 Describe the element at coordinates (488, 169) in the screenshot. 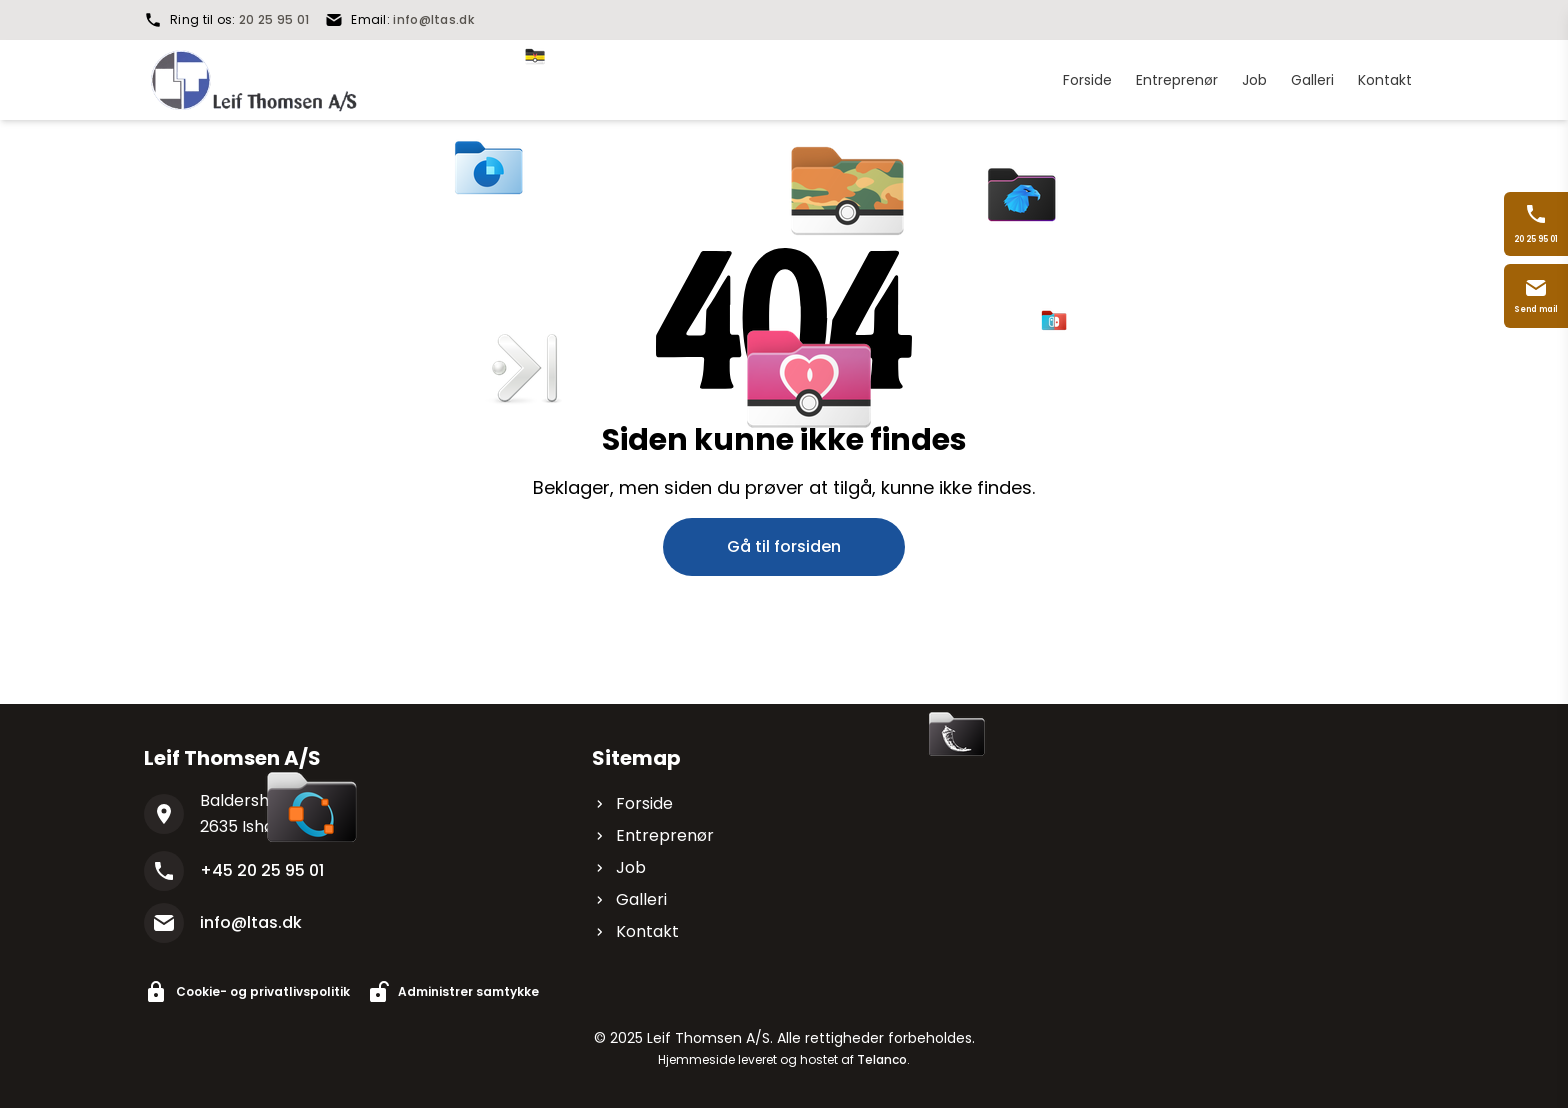

I see `open microsoft dynamics 365 sales folder` at that location.